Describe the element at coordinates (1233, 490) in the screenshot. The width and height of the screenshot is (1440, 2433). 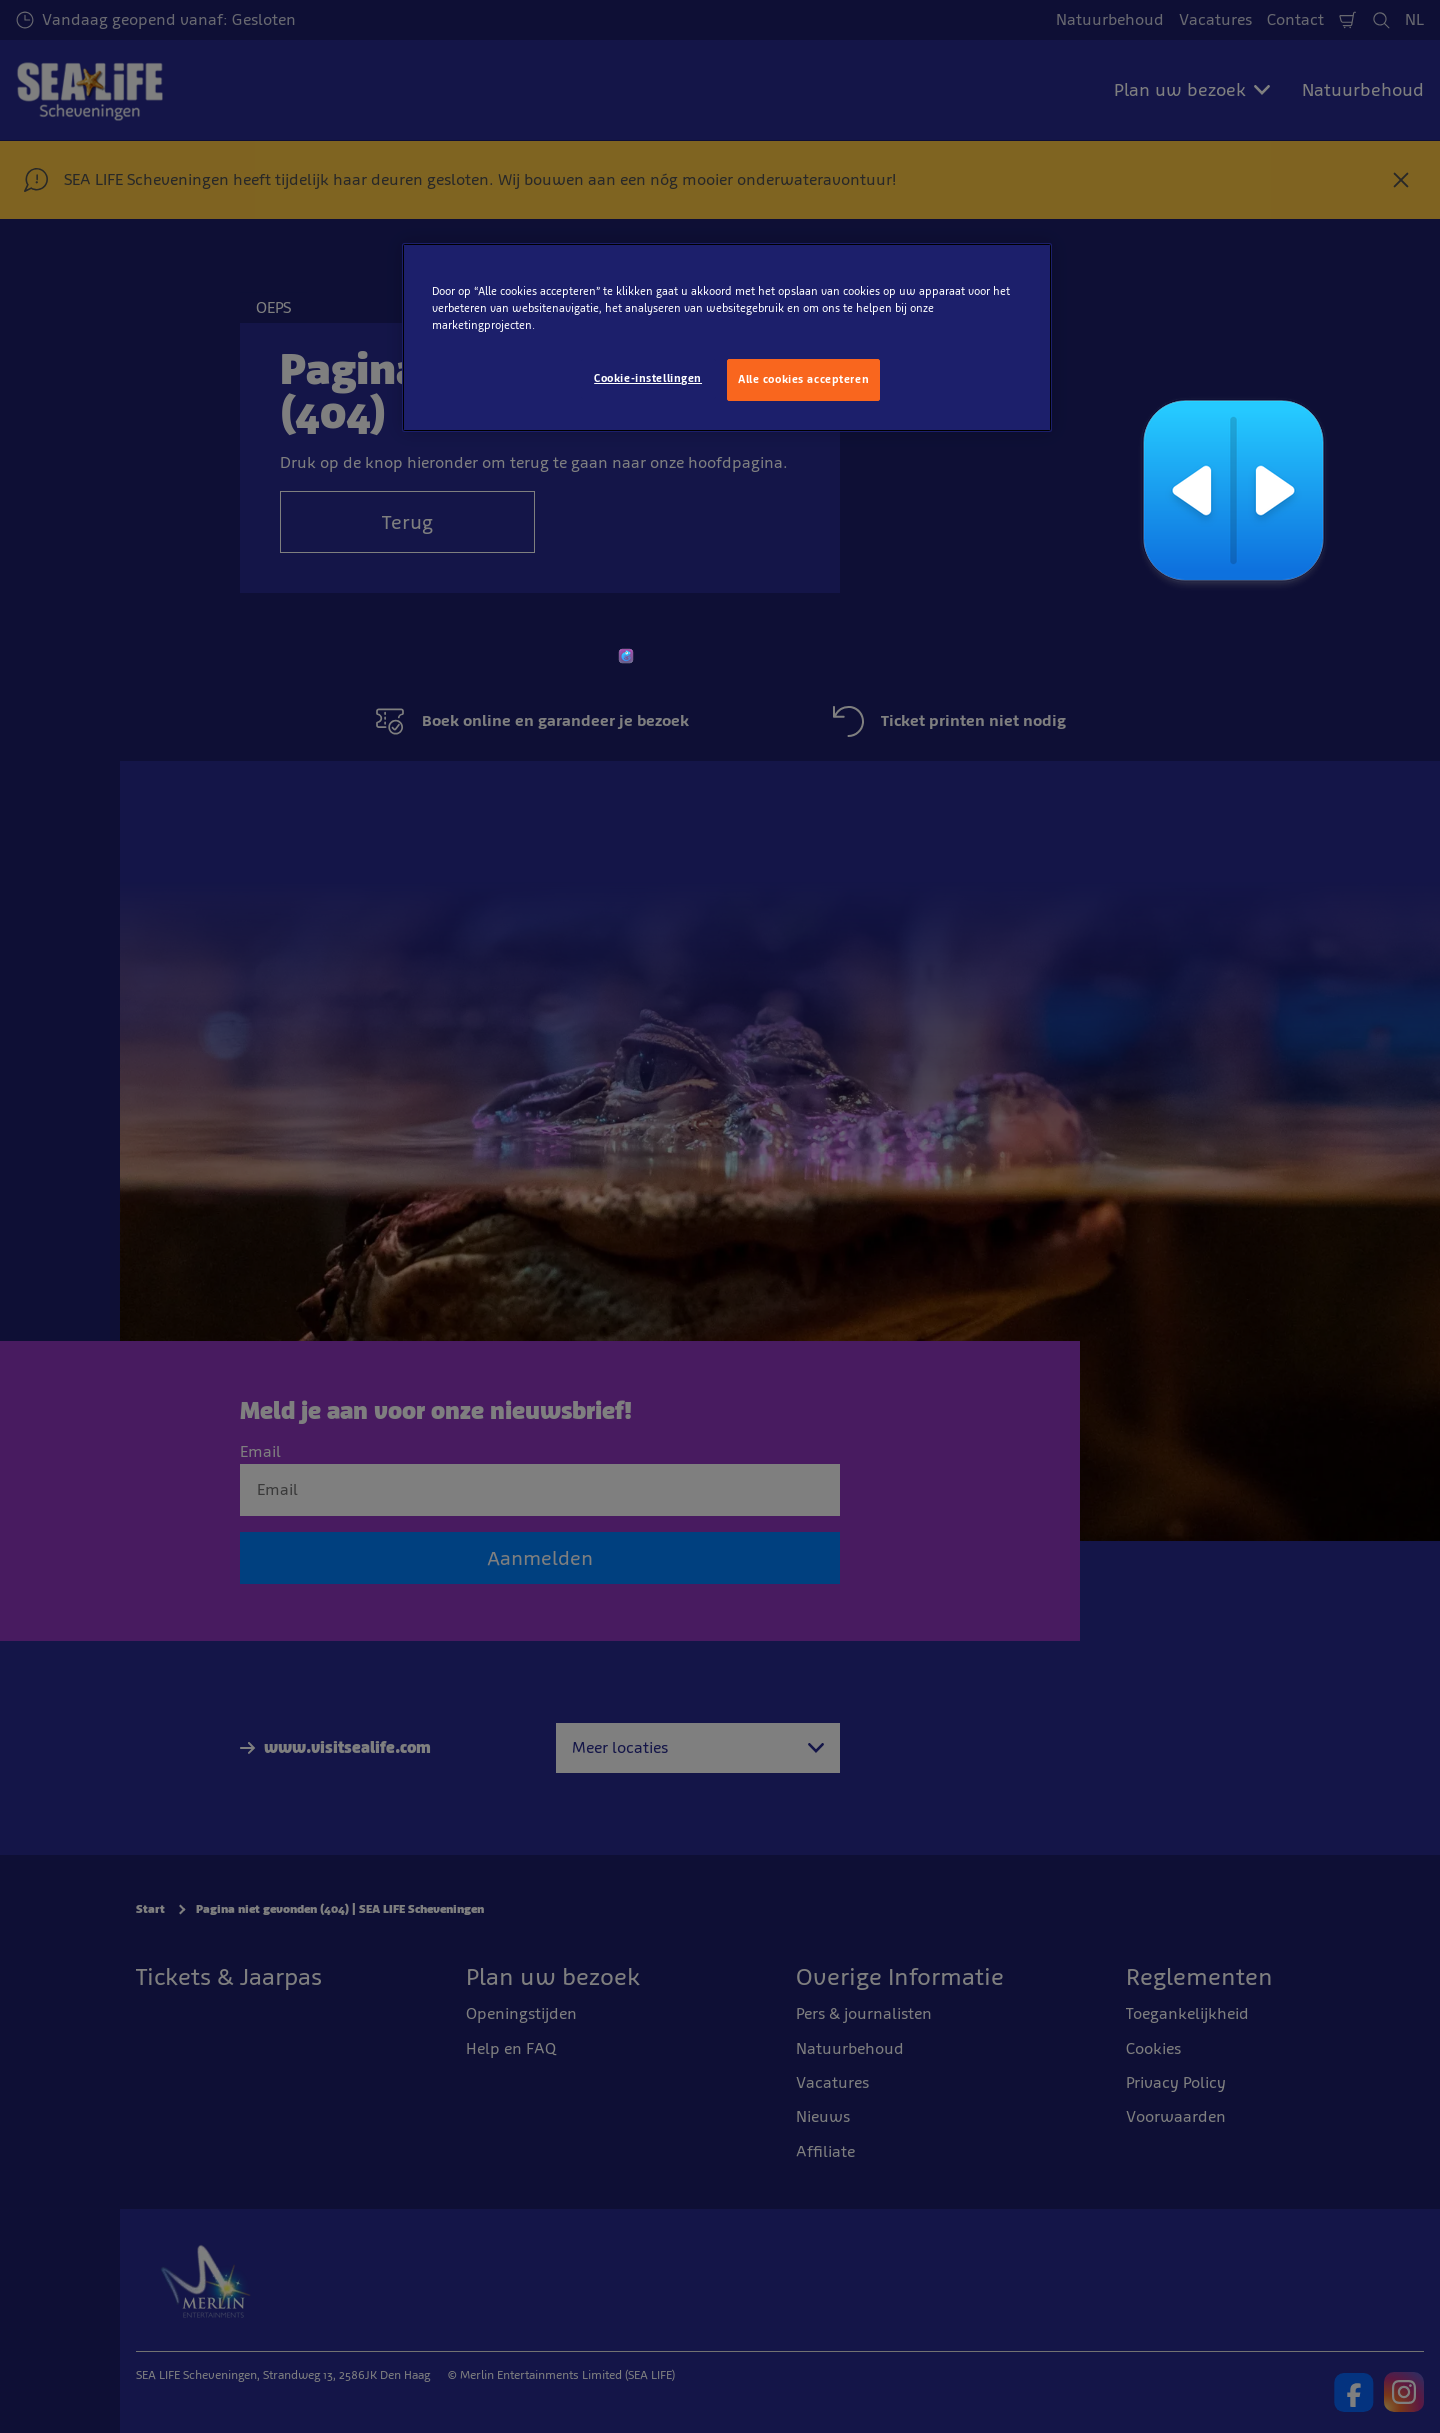
I see `xfce panel separator settings` at that location.